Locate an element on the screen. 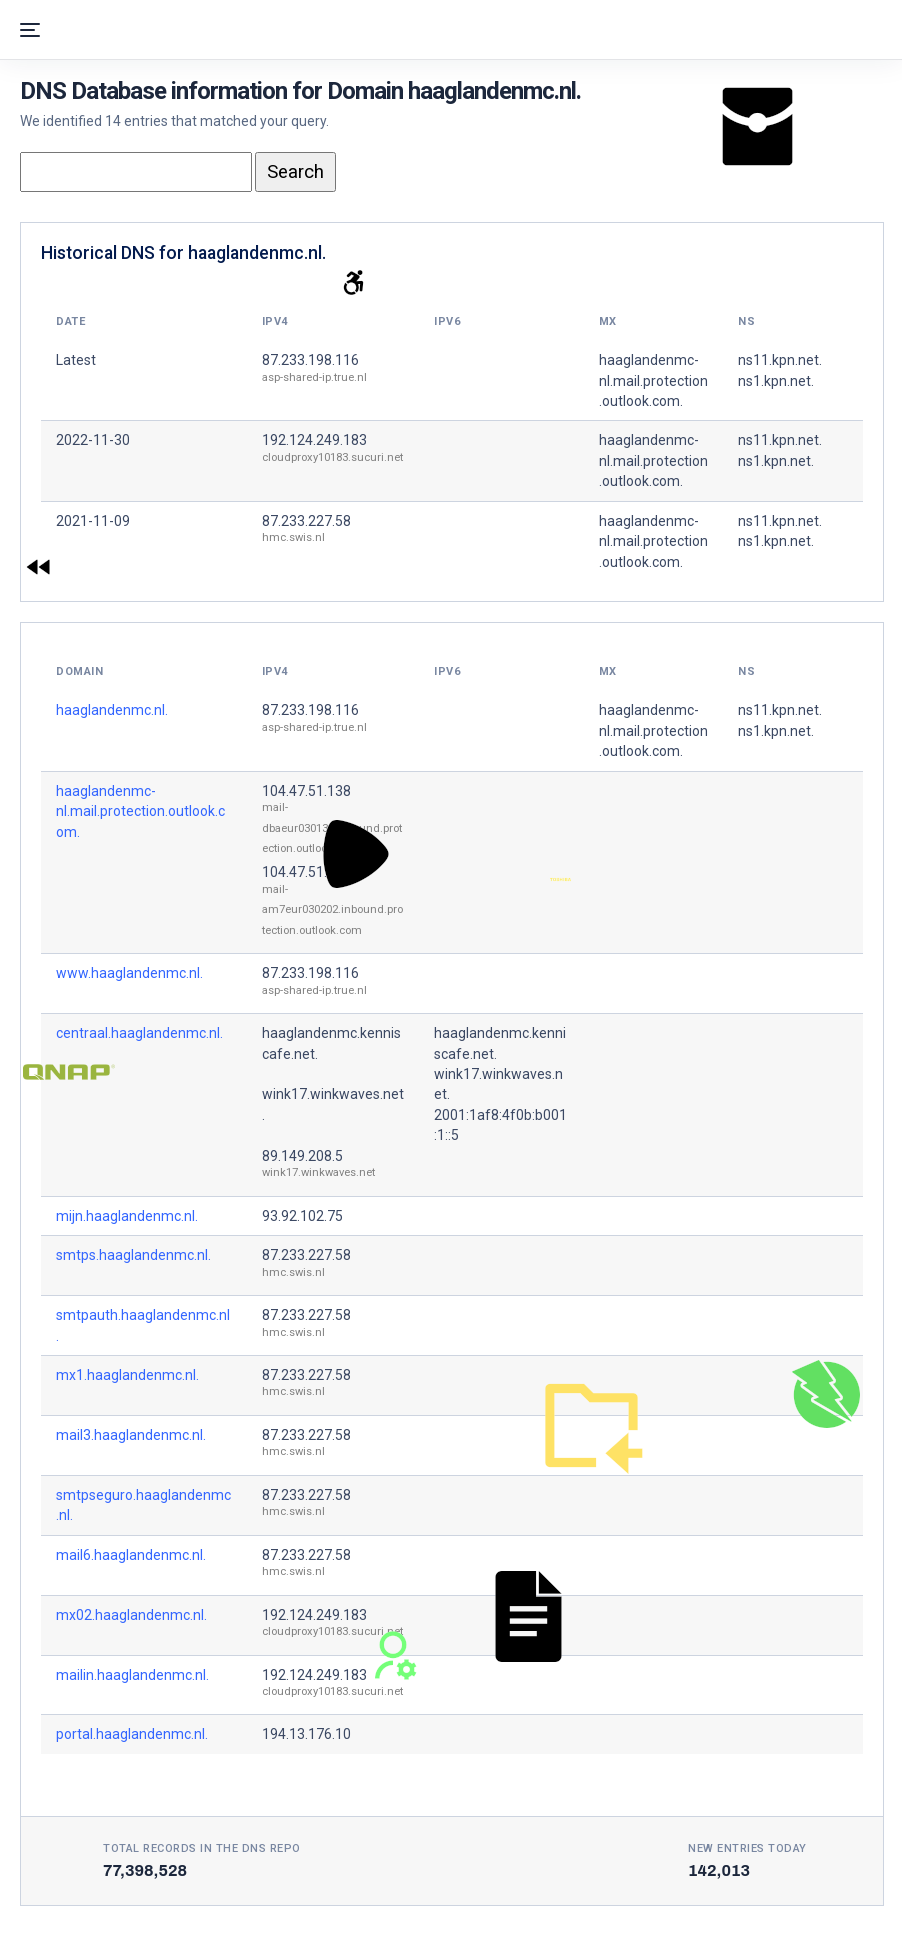 The width and height of the screenshot is (902, 1946). rewind or skip backward in media playback is located at coordinates (39, 567).